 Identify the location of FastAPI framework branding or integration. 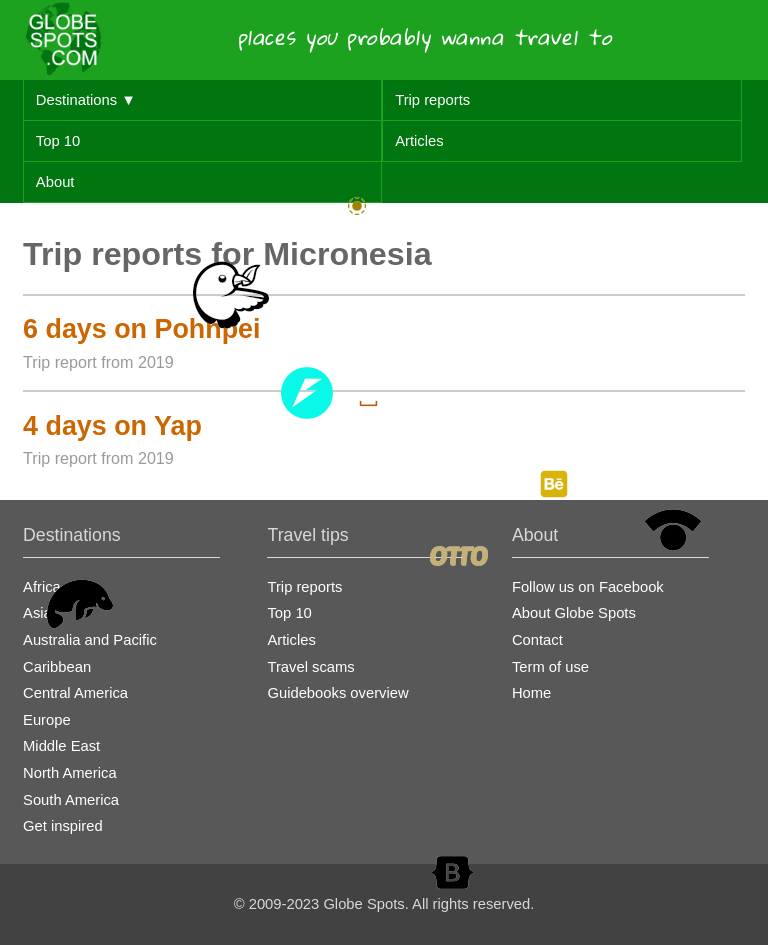
(307, 393).